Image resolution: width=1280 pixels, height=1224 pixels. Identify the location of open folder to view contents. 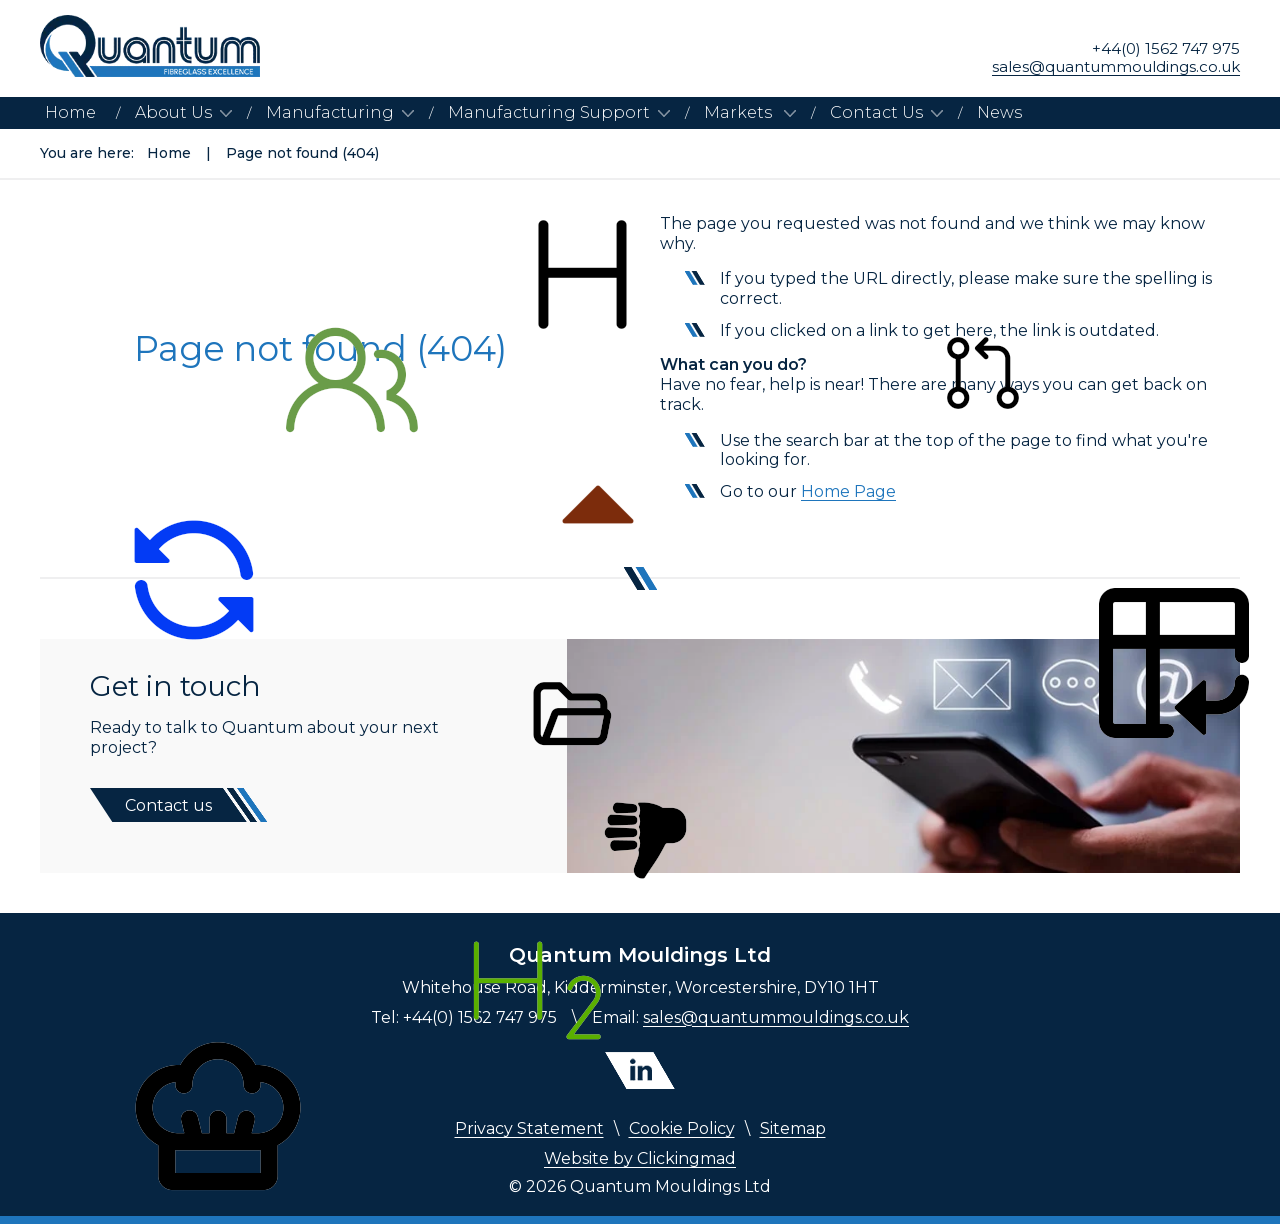
(570, 715).